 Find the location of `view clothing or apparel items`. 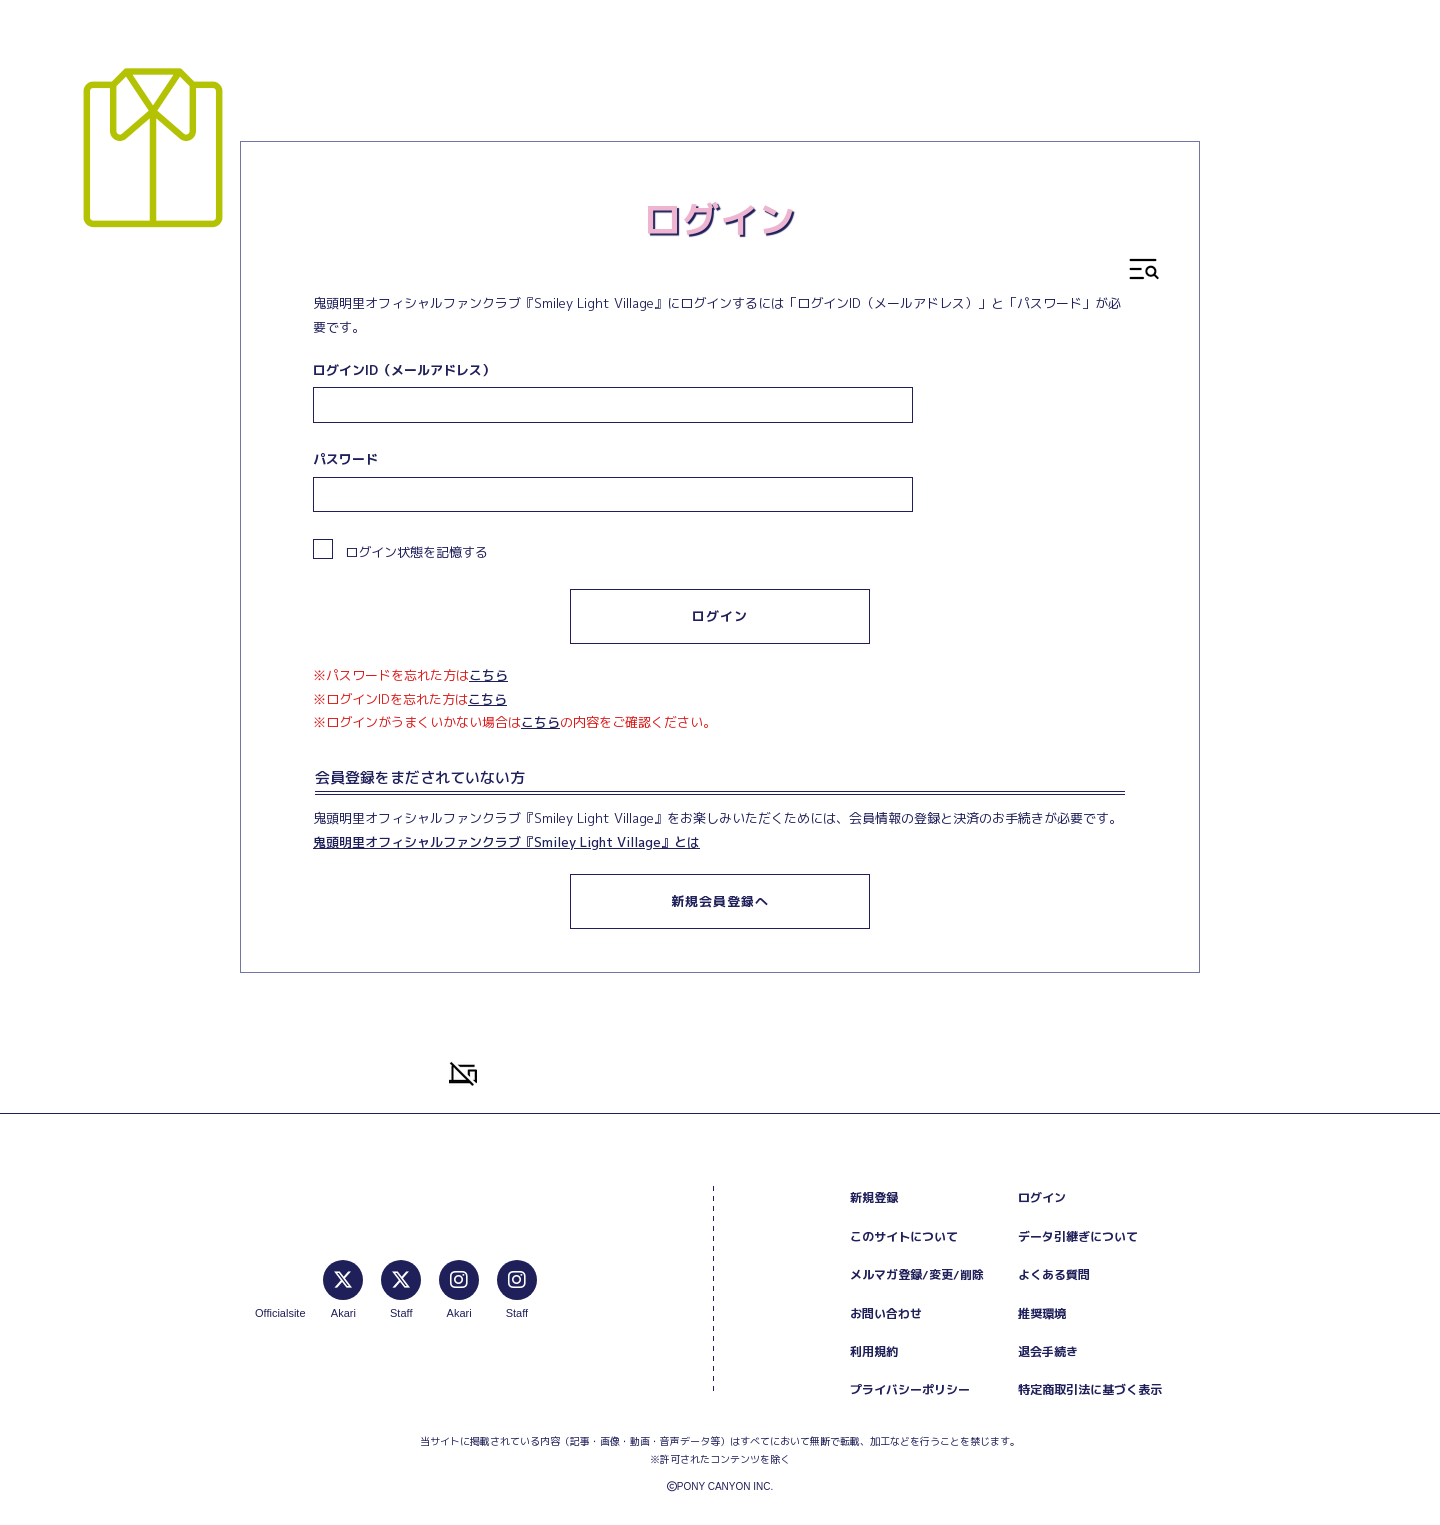

view clothing or apparel items is located at coordinates (153, 151).